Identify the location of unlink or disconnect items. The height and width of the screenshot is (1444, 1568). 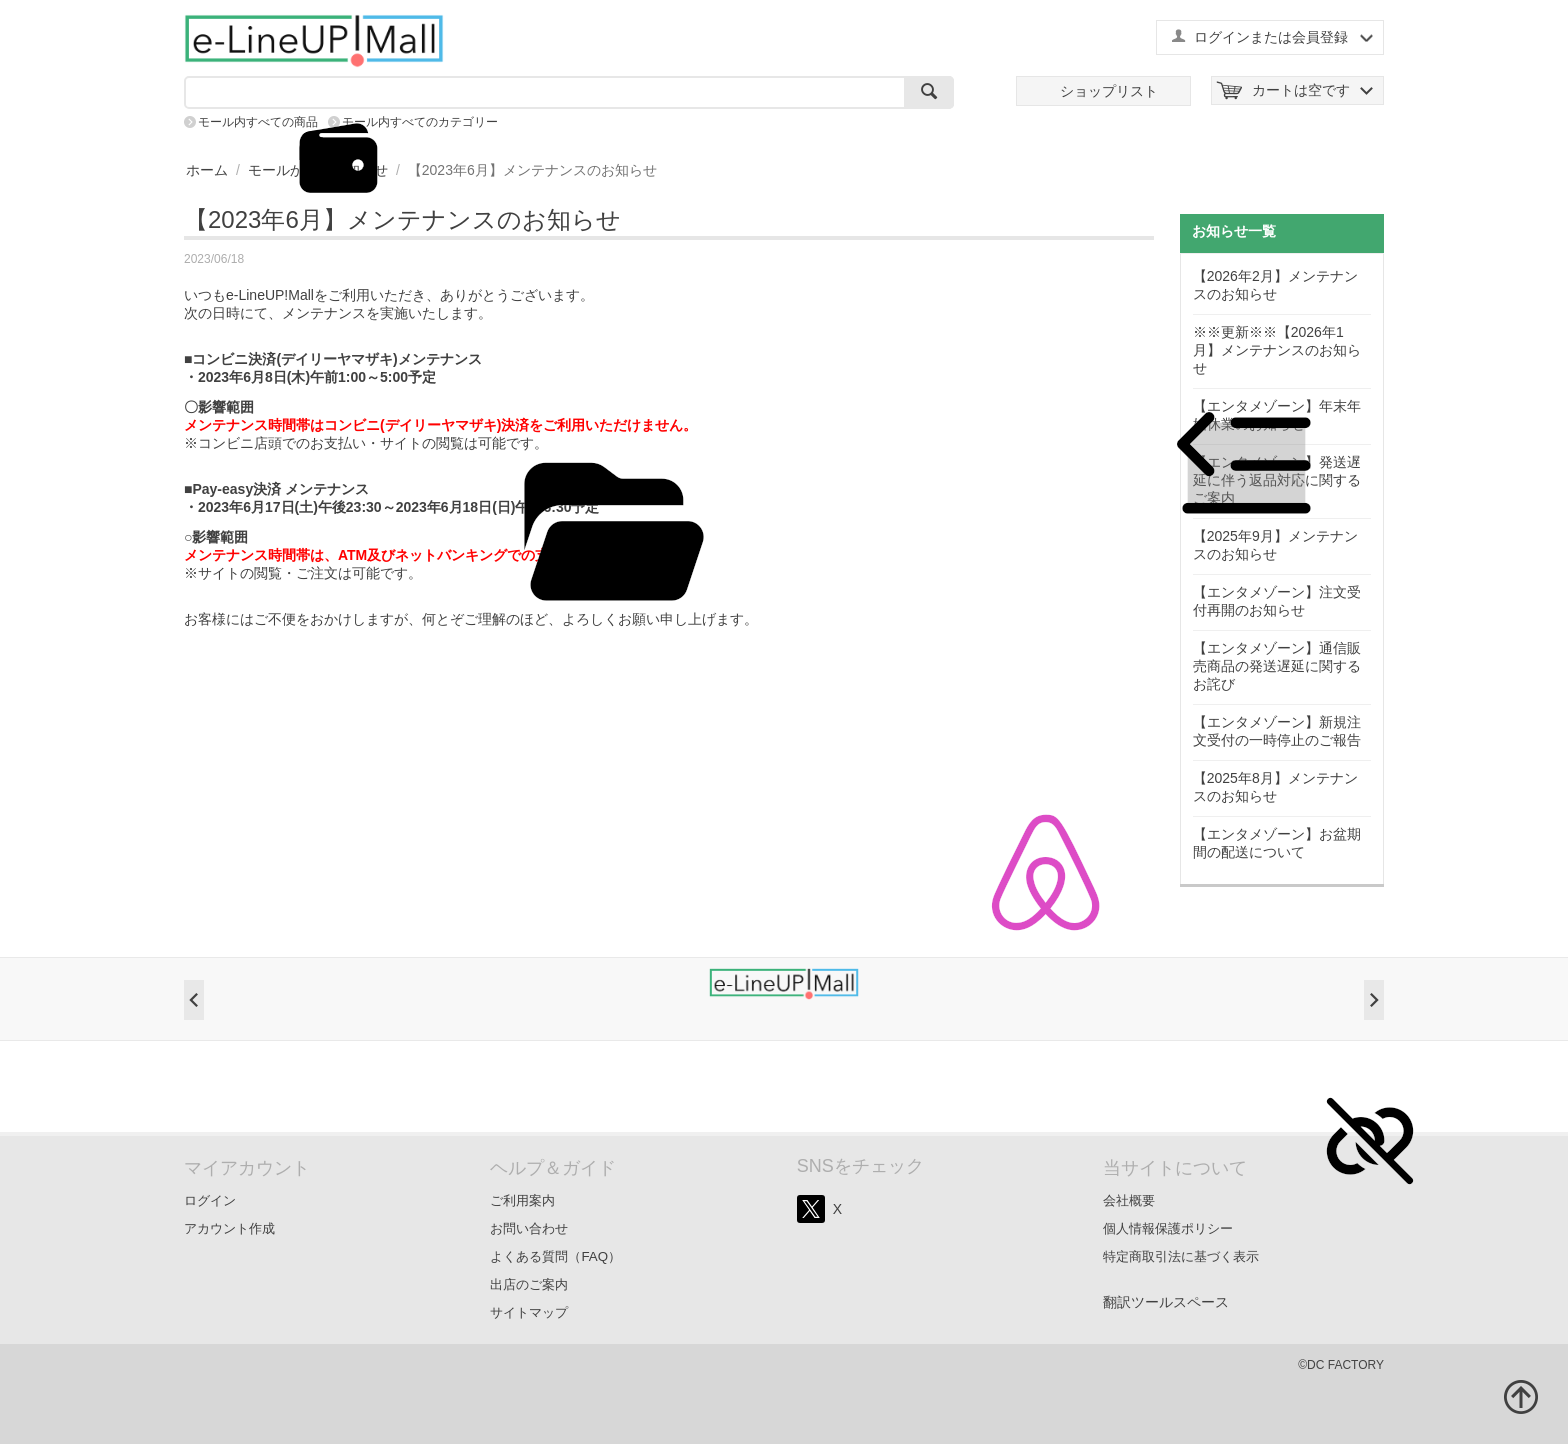
(1370, 1141).